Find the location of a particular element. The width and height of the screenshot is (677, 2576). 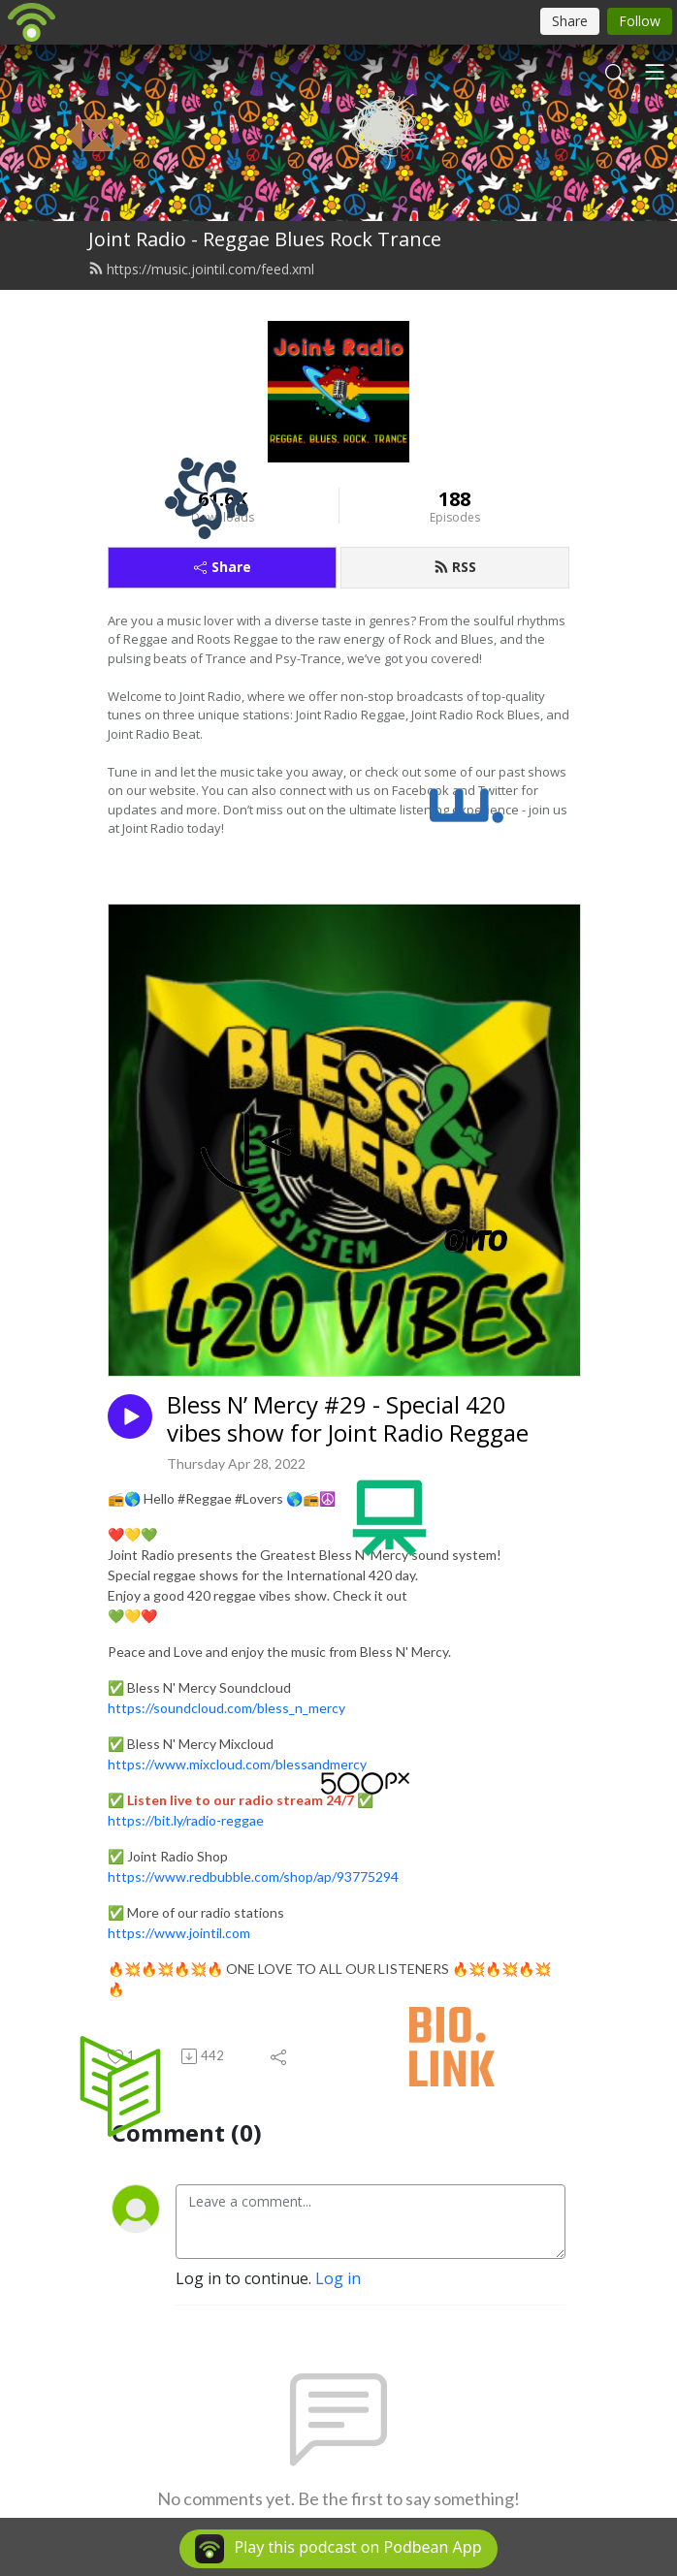

open HSBC banking app is located at coordinates (97, 135).